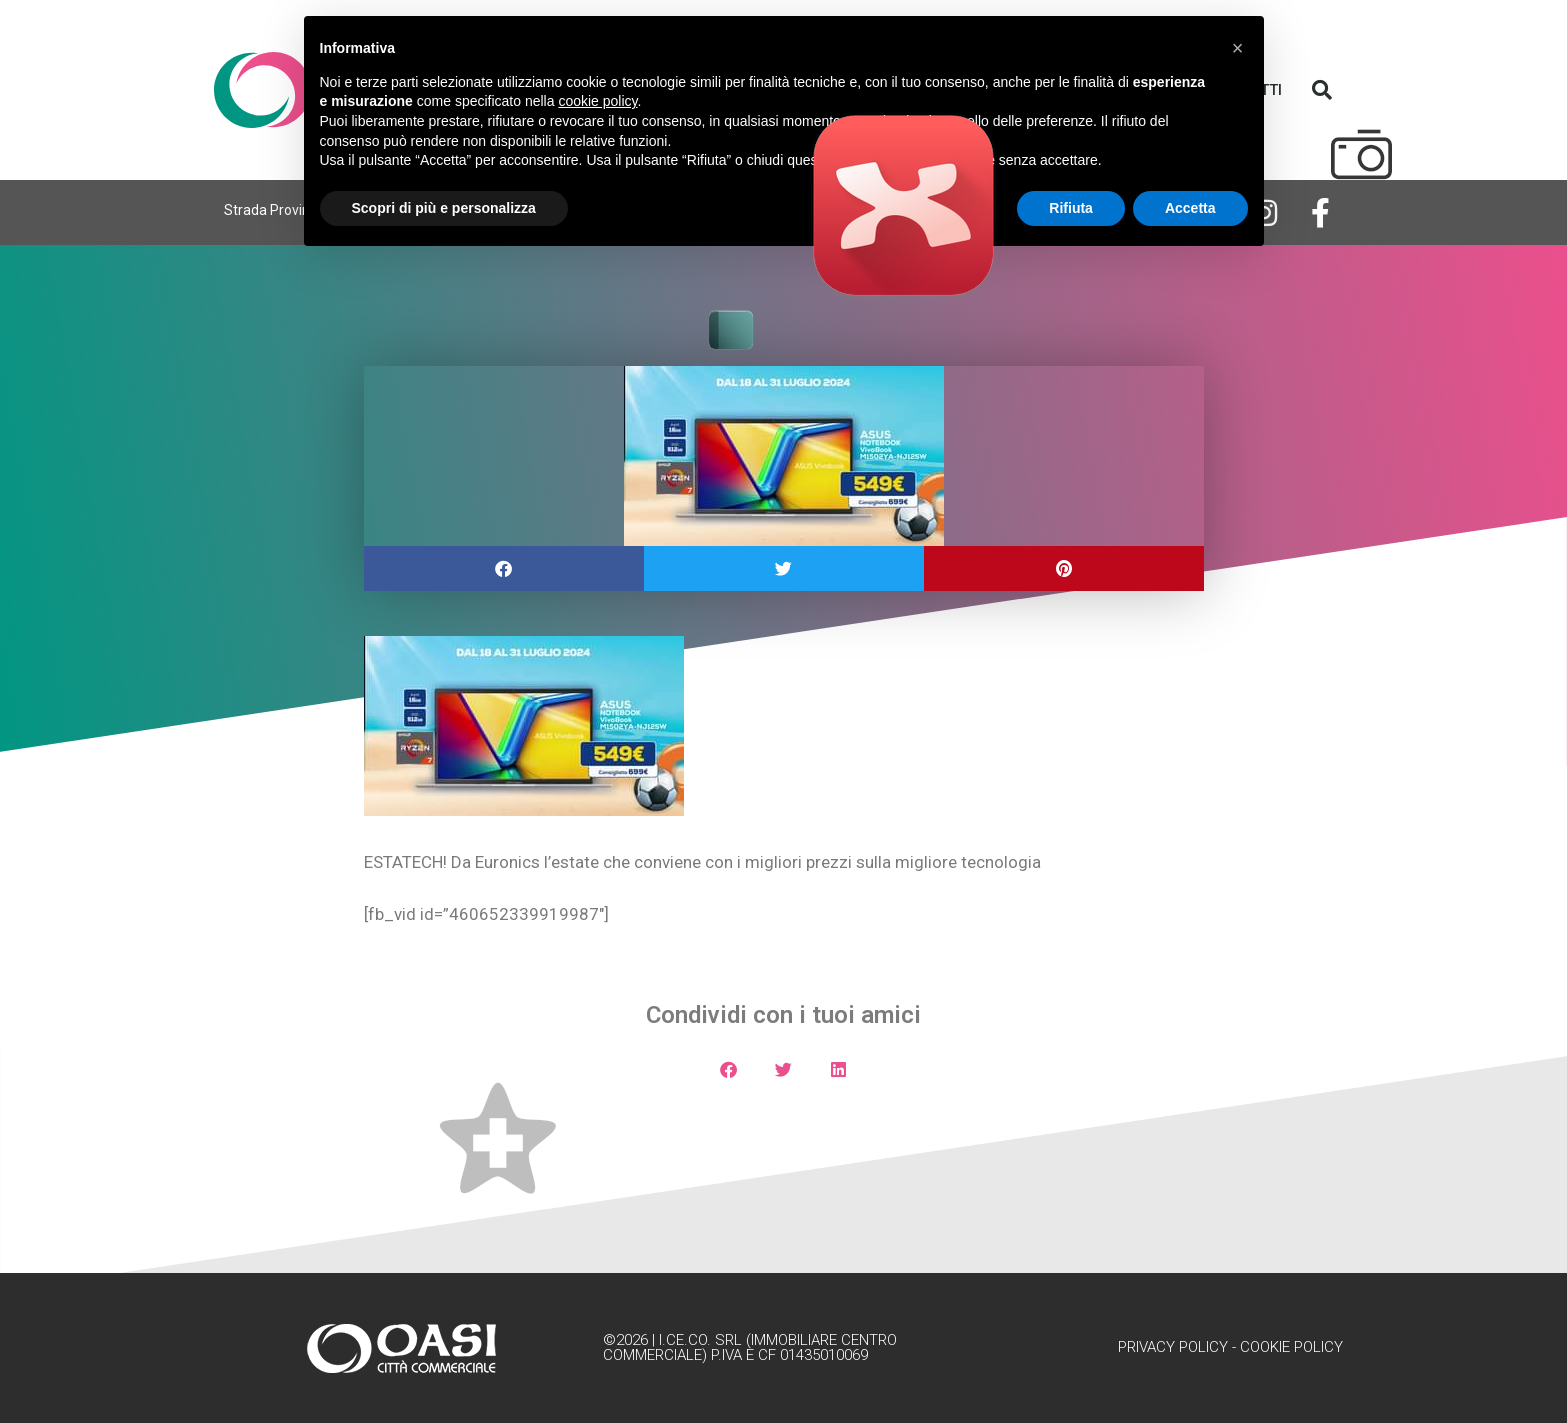  I want to click on add to favorites, so click(498, 1143).